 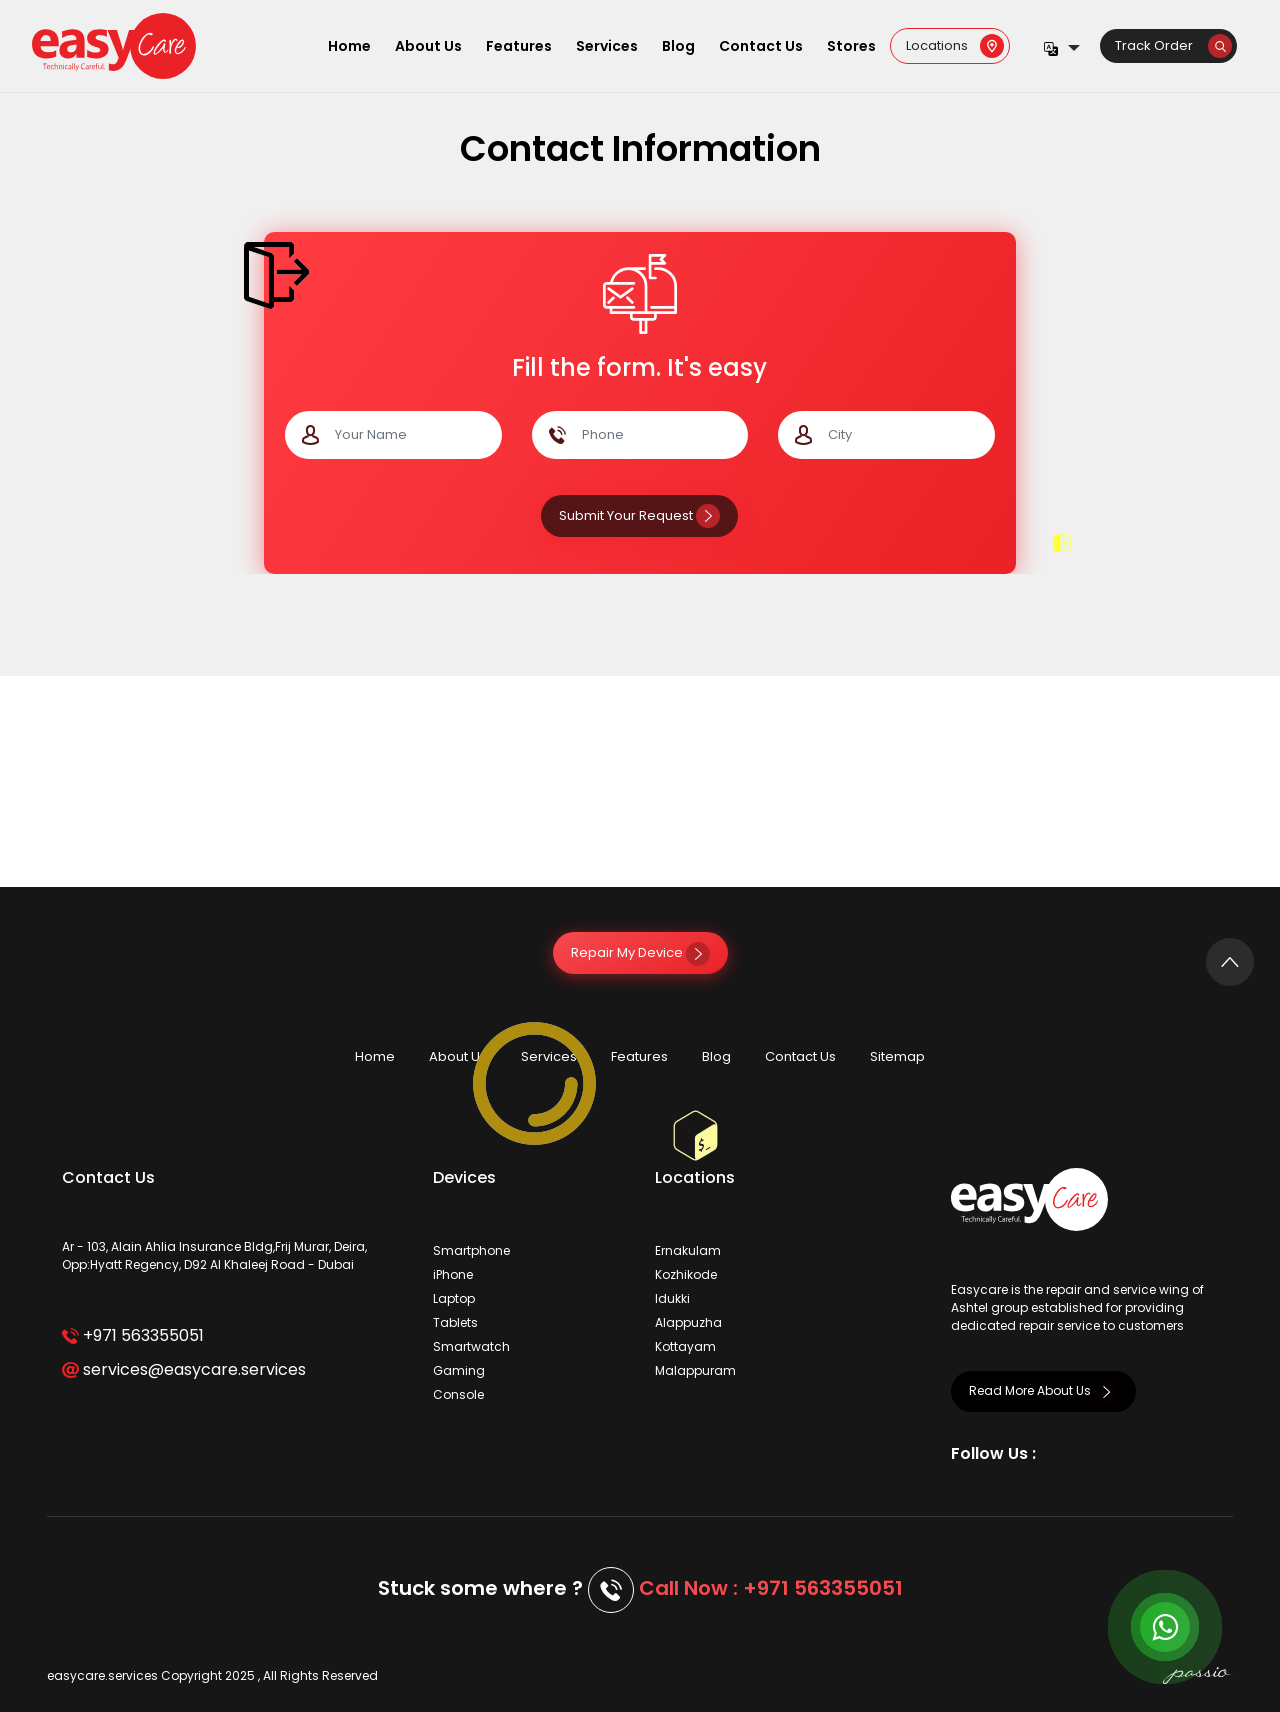 What do you see at coordinates (695, 1135) in the screenshot?
I see `open bash terminal` at bounding box center [695, 1135].